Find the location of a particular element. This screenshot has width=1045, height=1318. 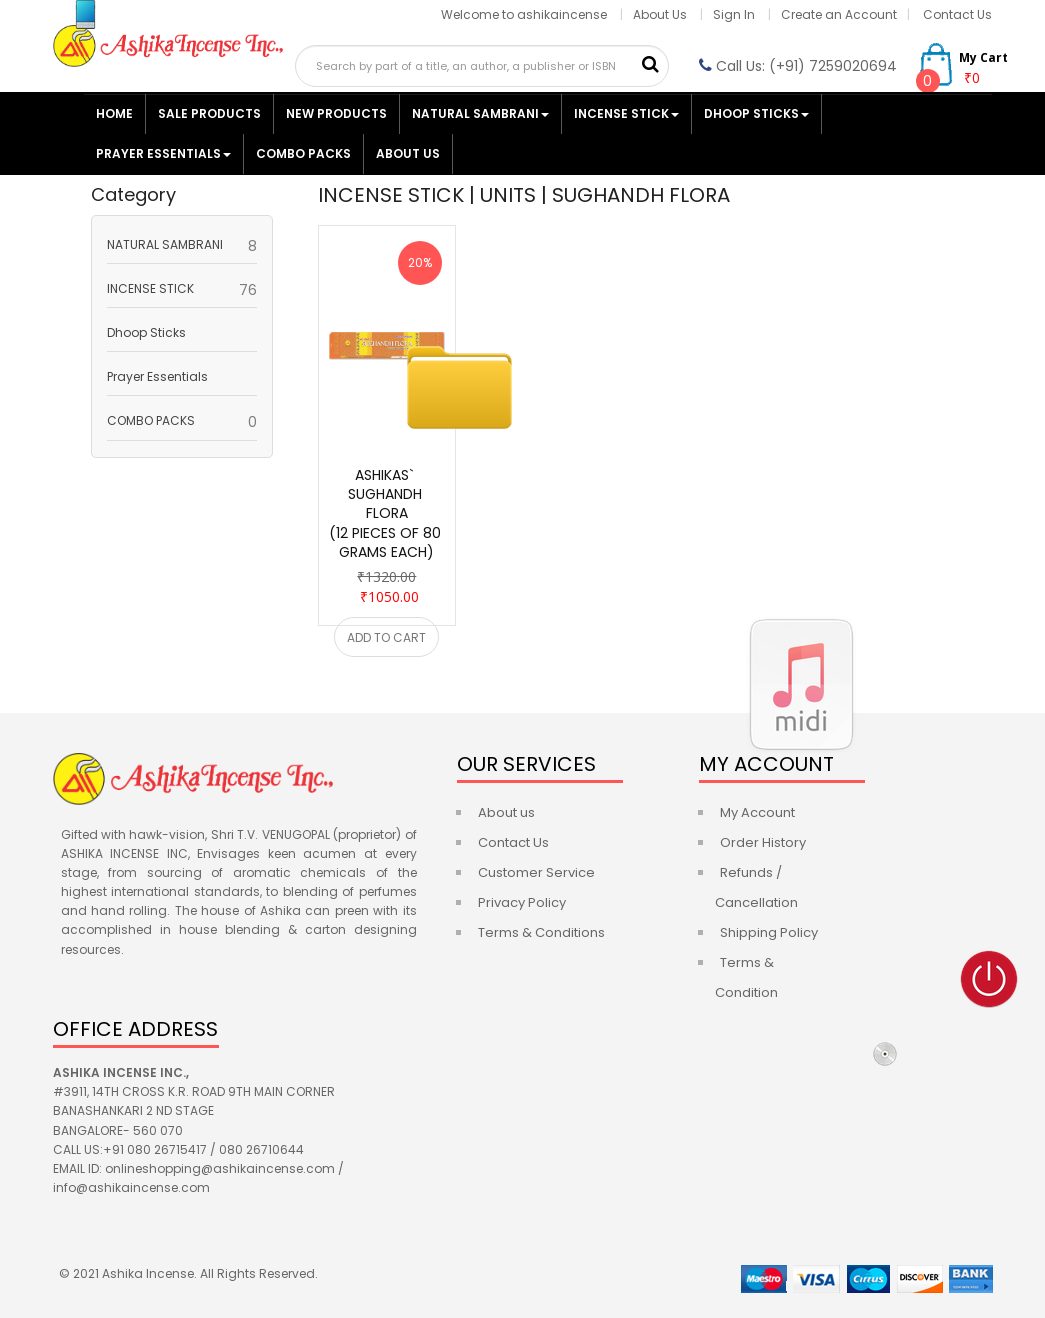

access mobile device settings is located at coordinates (85, 14).